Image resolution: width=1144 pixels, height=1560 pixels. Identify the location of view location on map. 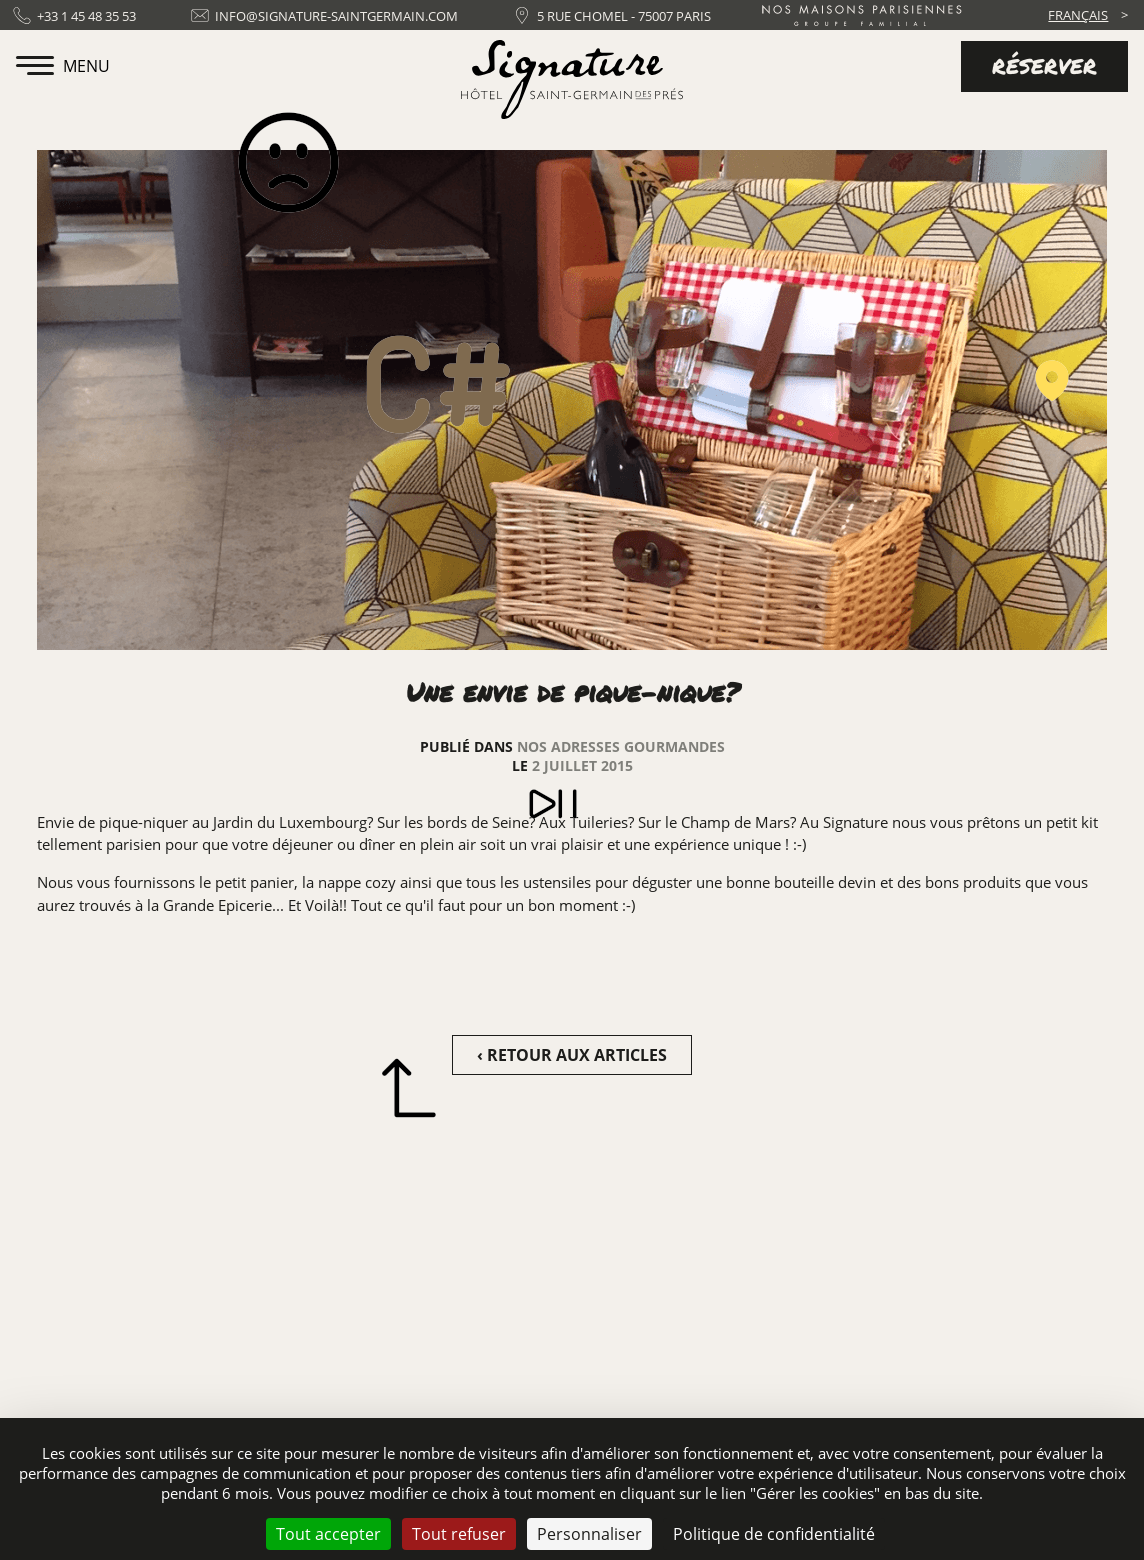
(1052, 380).